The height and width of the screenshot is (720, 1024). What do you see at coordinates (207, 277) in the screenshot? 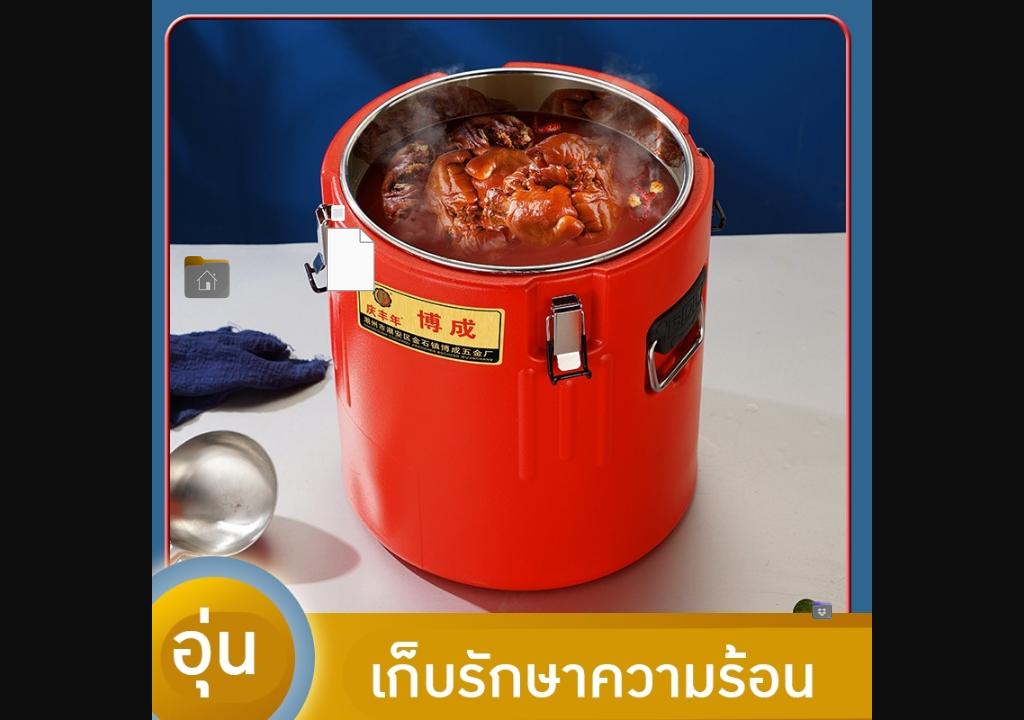
I see `access your home folder` at bounding box center [207, 277].